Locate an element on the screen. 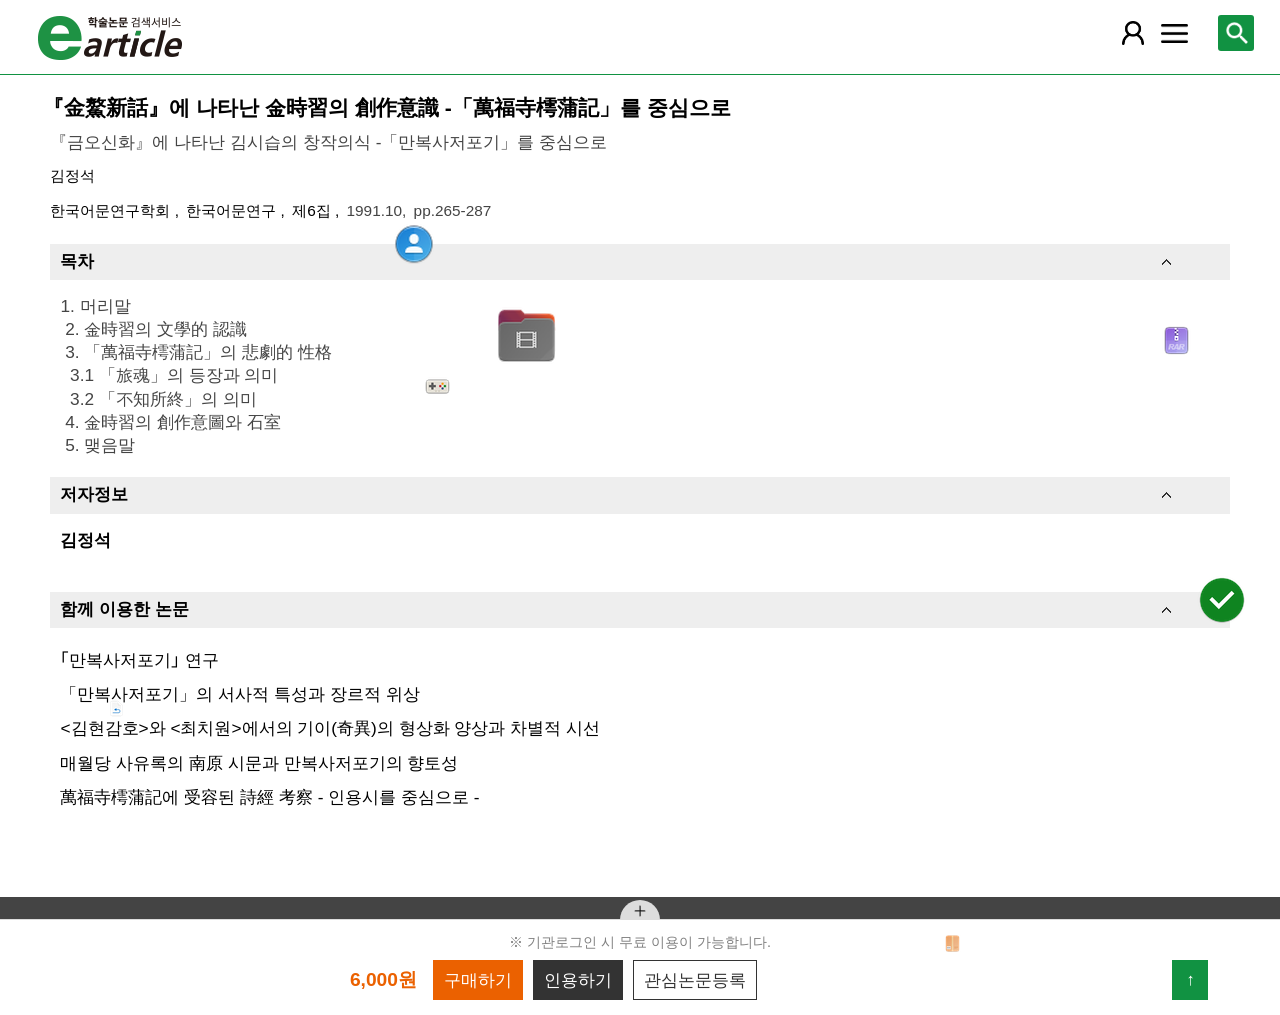  revert document to previous version is located at coordinates (116, 708).